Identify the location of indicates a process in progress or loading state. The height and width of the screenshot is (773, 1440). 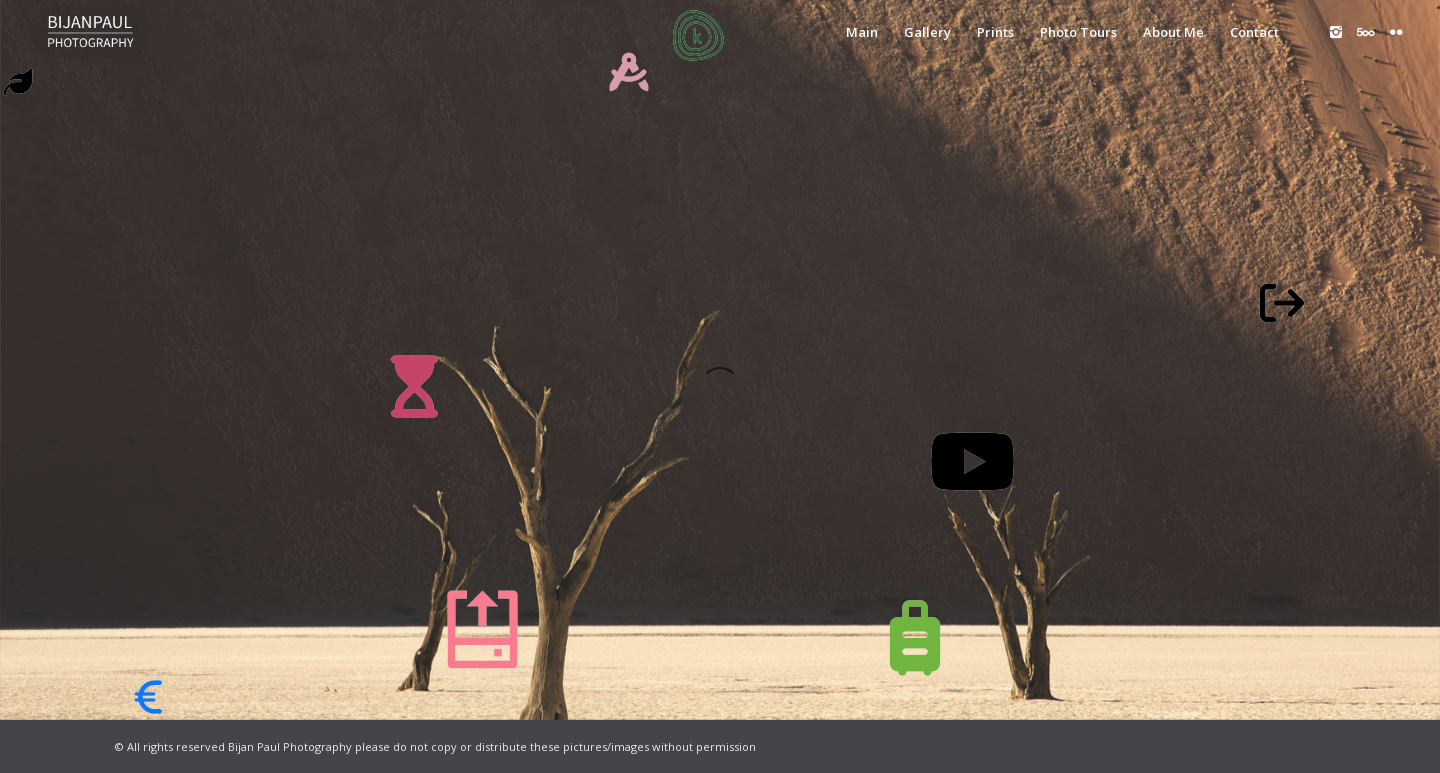
(414, 386).